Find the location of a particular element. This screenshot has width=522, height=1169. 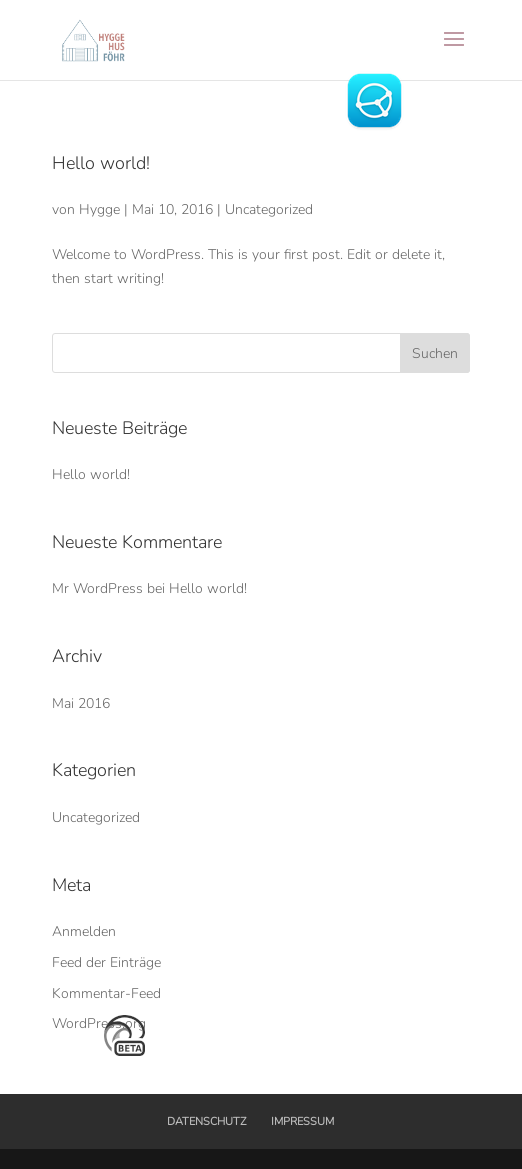

open syncthing file synchronization app is located at coordinates (374, 100).